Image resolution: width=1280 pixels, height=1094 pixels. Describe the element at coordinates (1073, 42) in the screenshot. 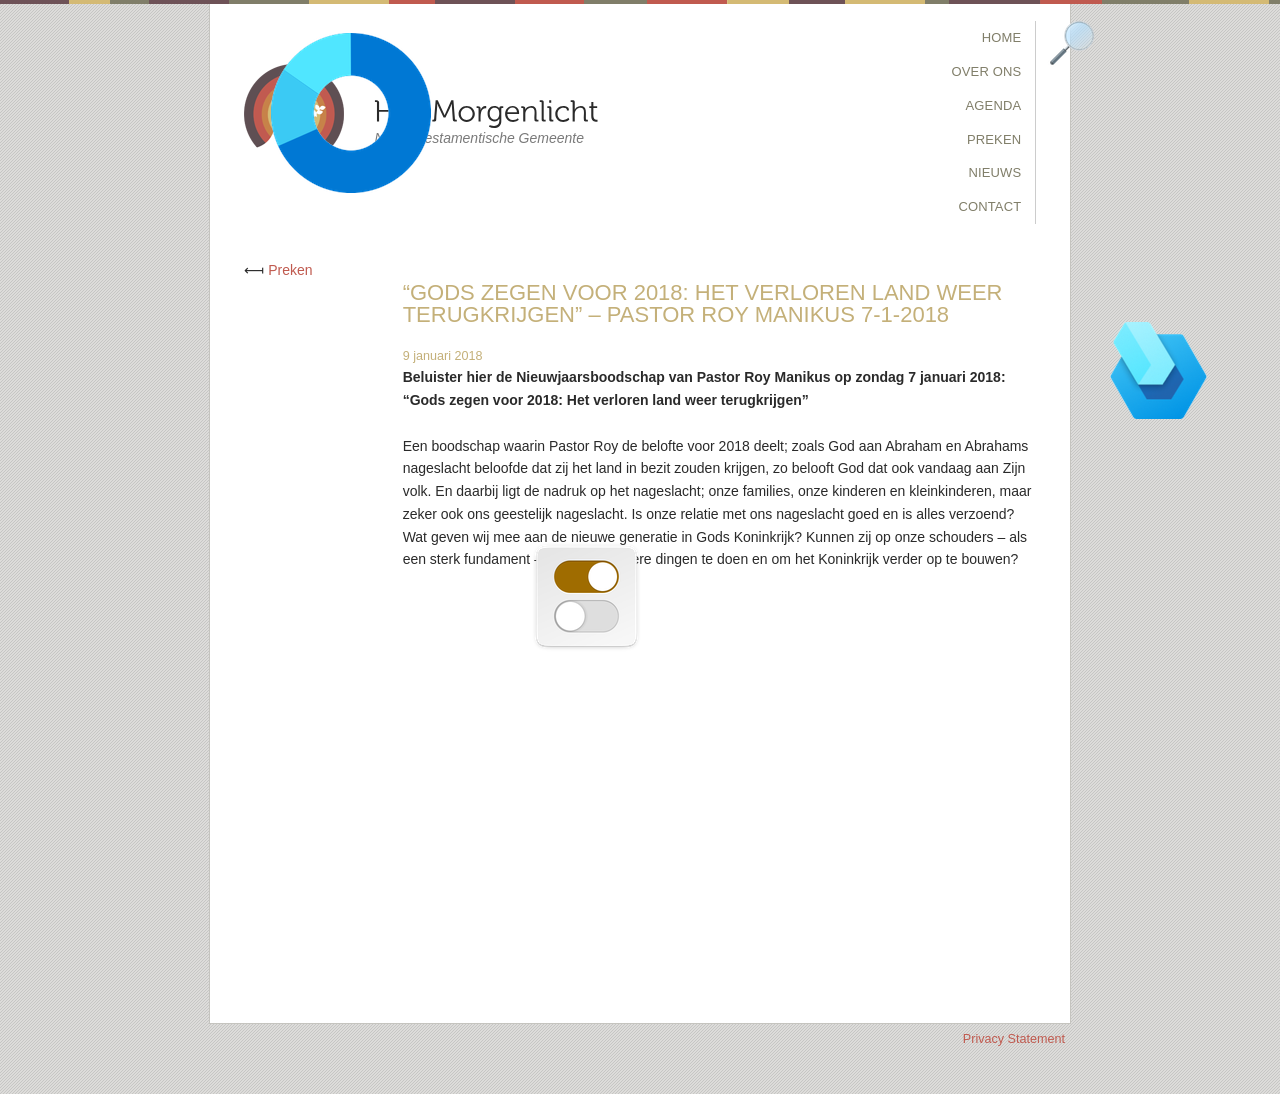

I see `search for content or files` at that location.